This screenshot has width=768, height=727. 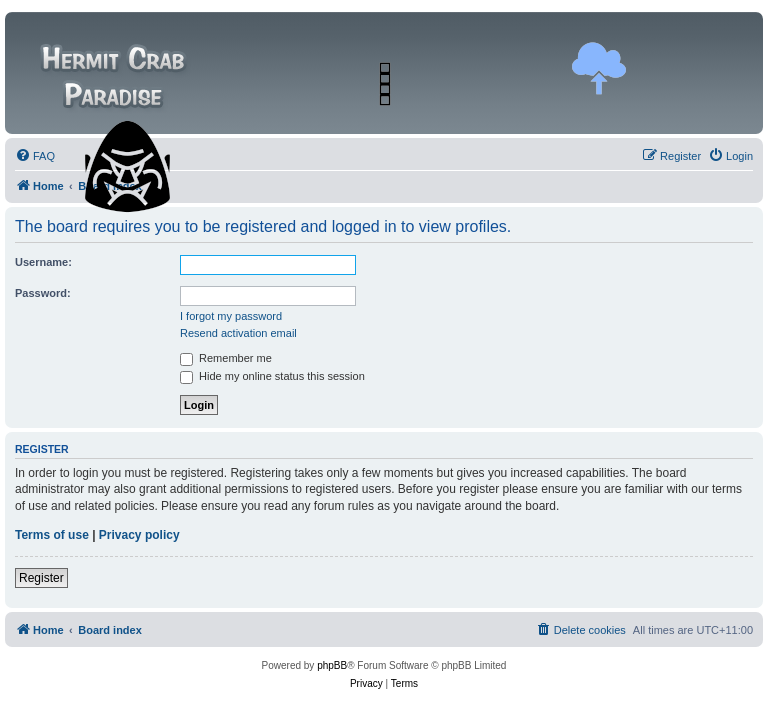 I want to click on select ogre character or enemy type, so click(x=127, y=166).